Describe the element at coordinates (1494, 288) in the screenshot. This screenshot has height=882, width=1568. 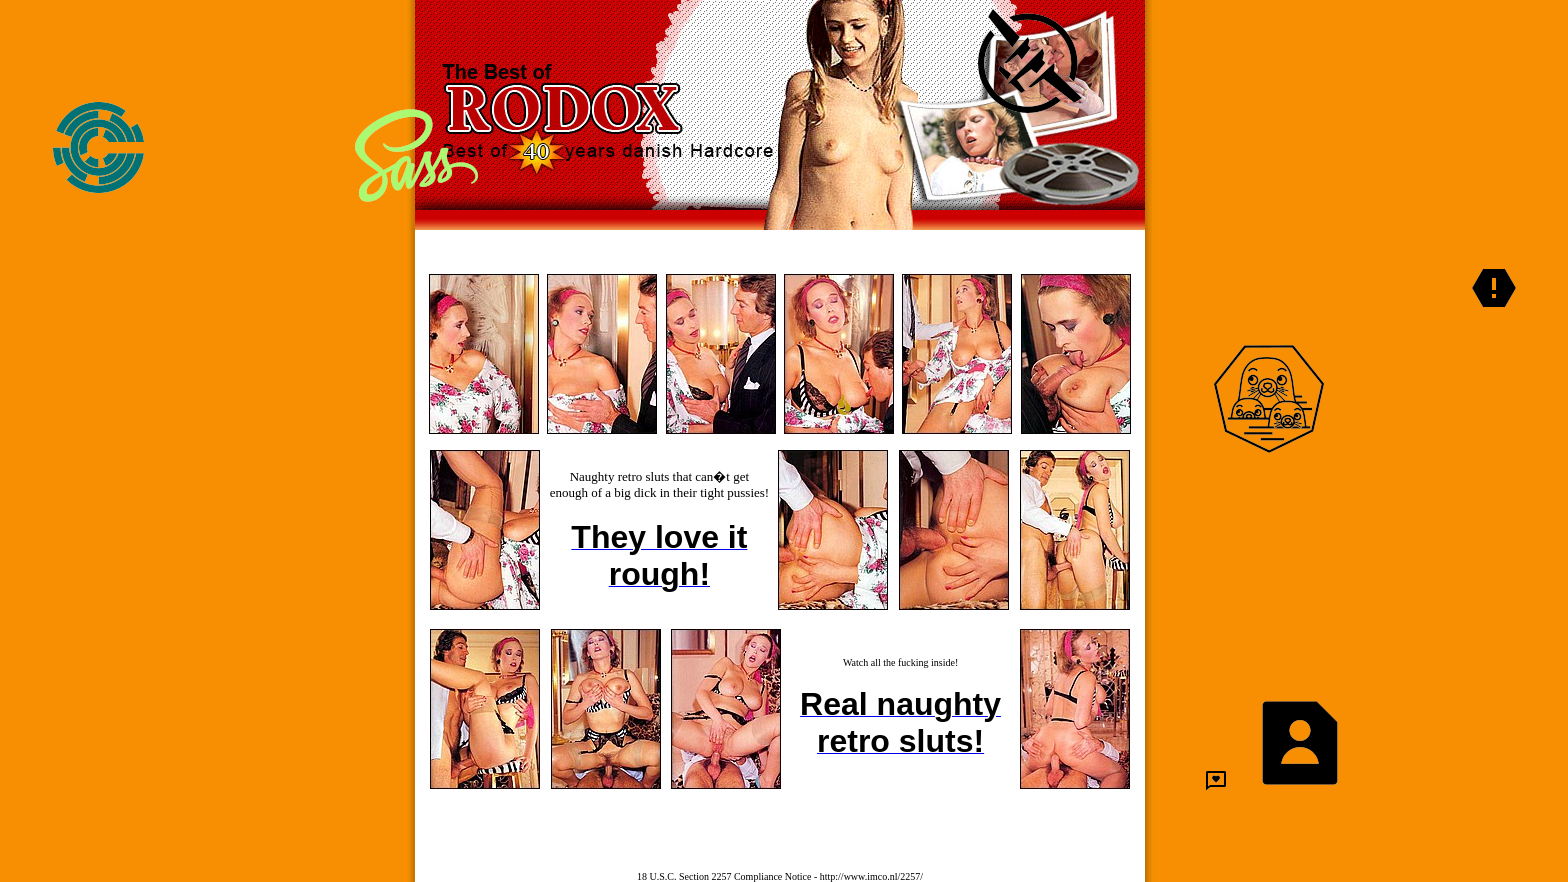
I see `mark message as spam` at that location.